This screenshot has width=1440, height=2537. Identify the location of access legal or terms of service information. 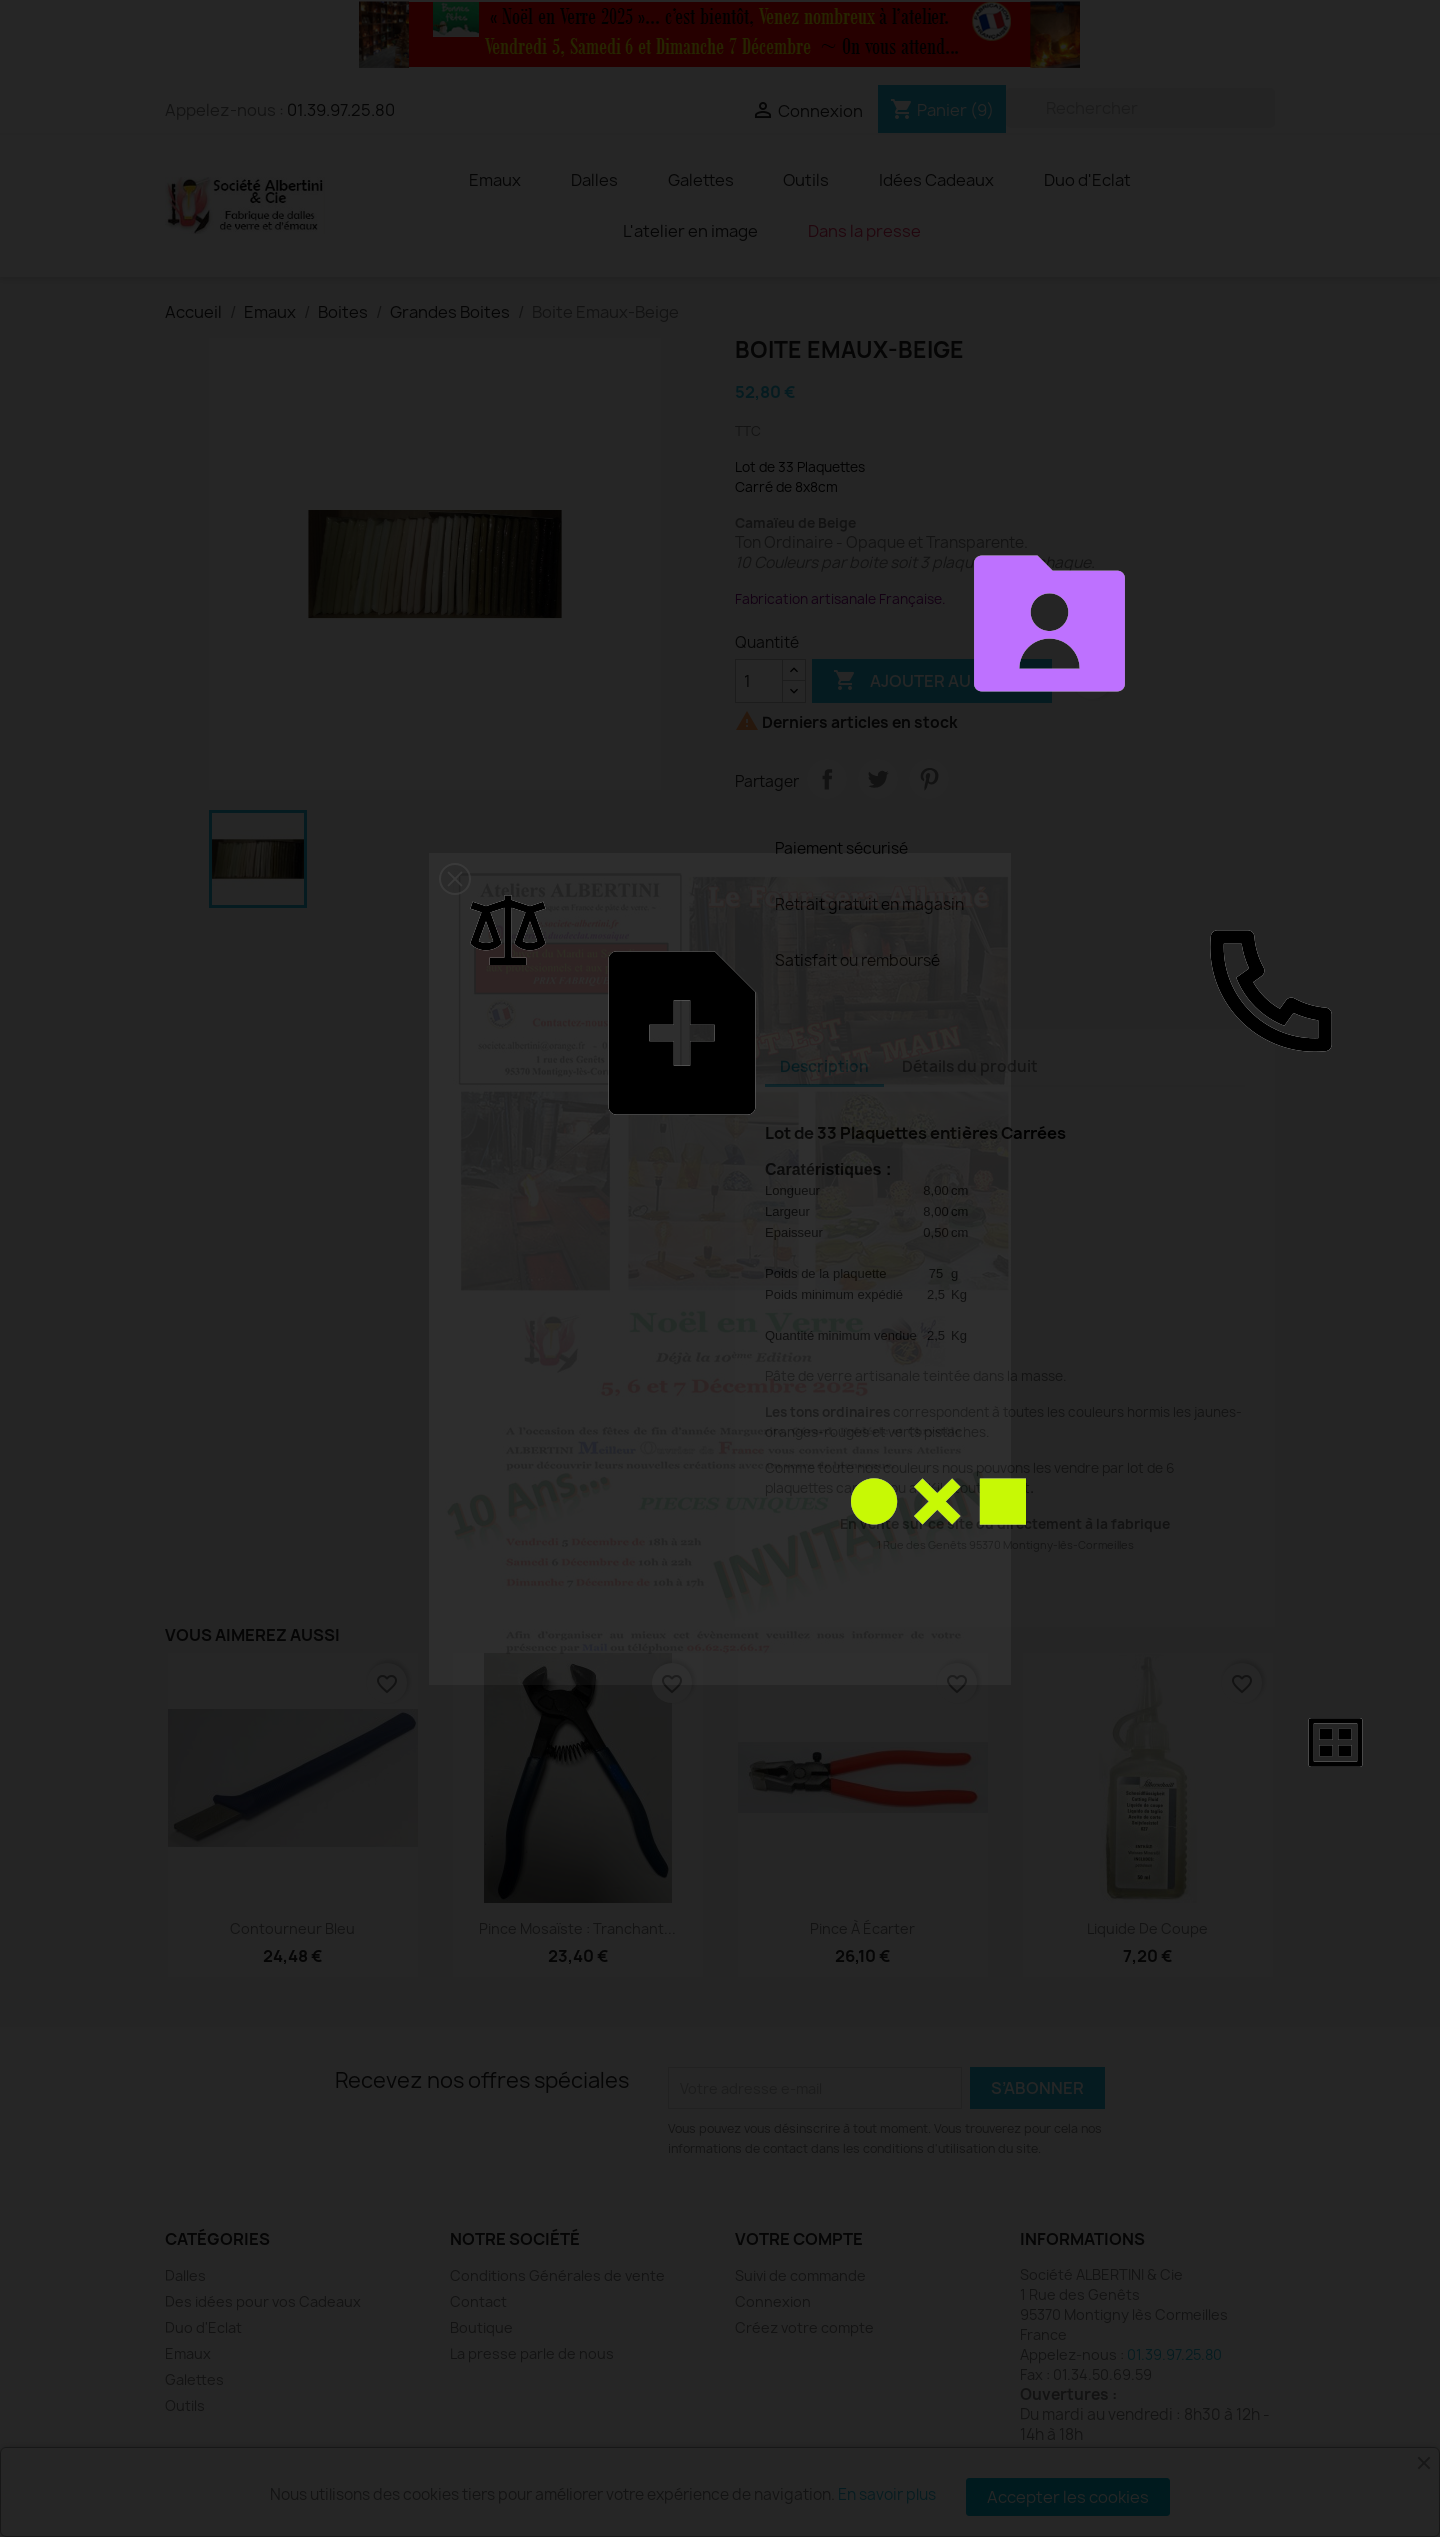
(508, 932).